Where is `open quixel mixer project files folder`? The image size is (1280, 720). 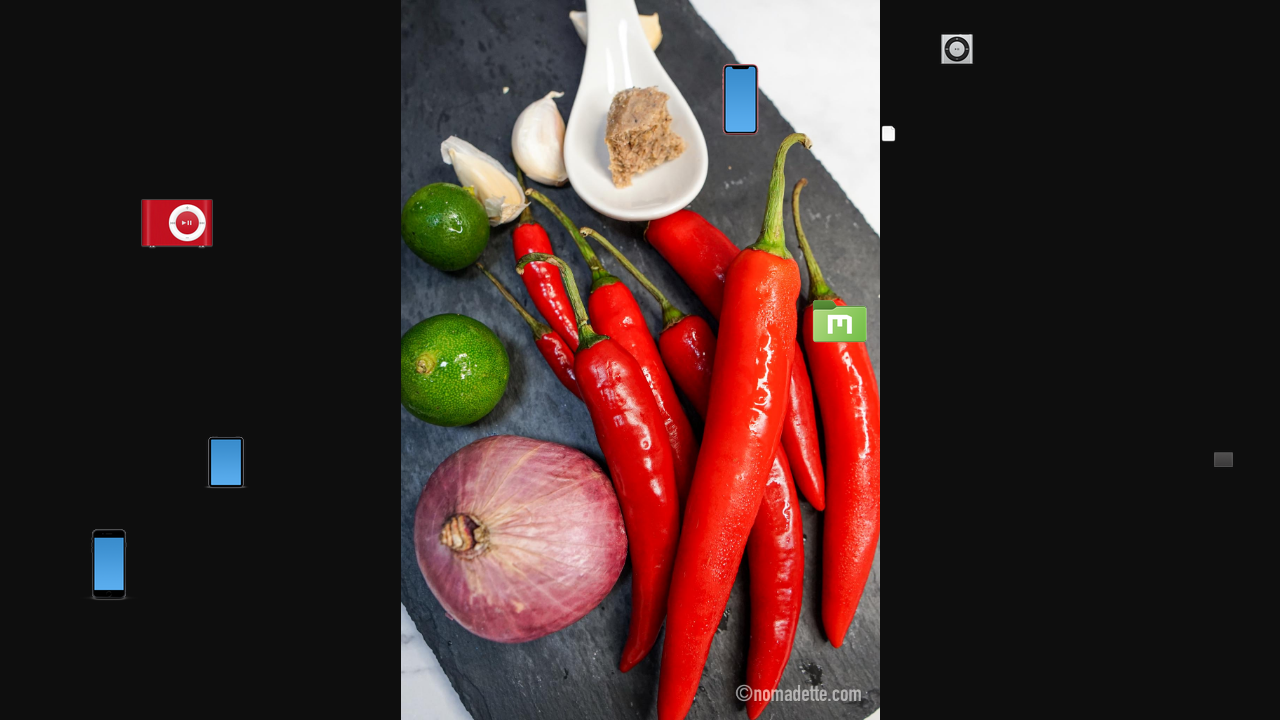 open quixel mixer project files folder is located at coordinates (839, 322).